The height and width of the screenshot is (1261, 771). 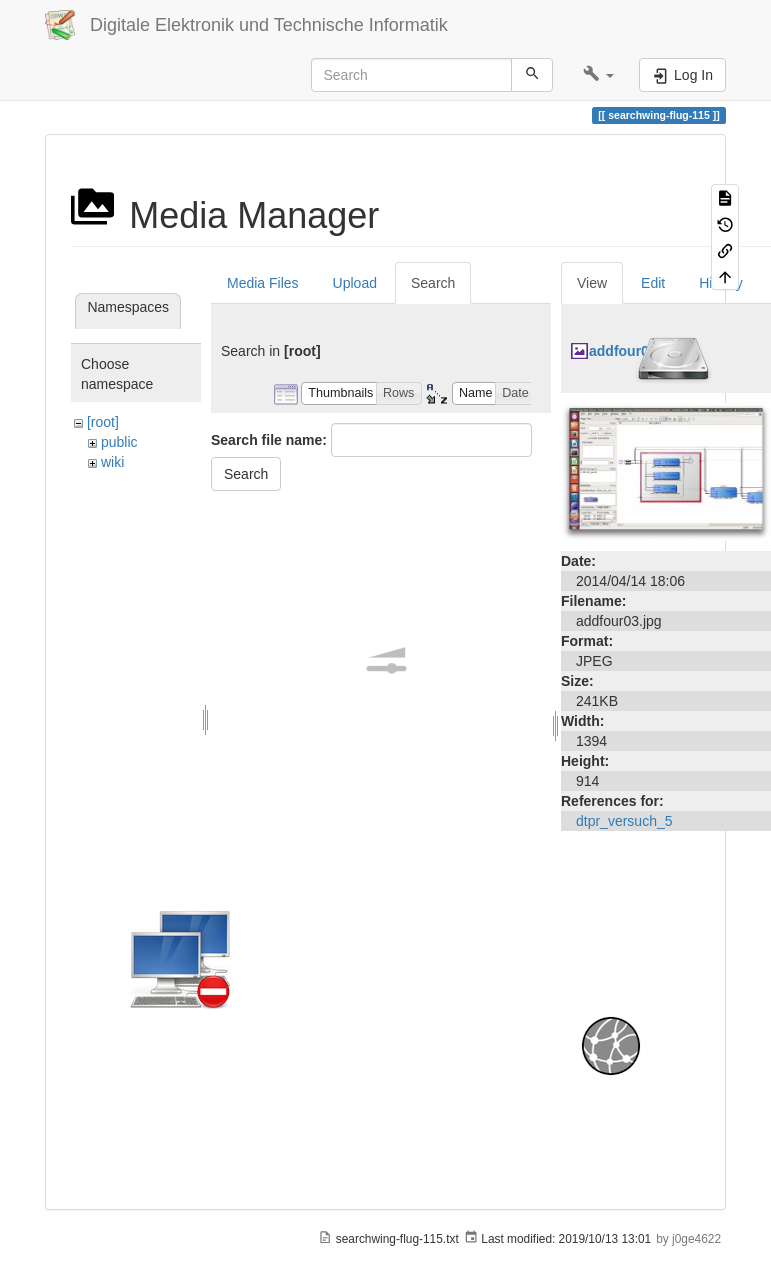 What do you see at coordinates (611, 1046) in the screenshot?
I see `access network locations in the sidebar` at bounding box center [611, 1046].